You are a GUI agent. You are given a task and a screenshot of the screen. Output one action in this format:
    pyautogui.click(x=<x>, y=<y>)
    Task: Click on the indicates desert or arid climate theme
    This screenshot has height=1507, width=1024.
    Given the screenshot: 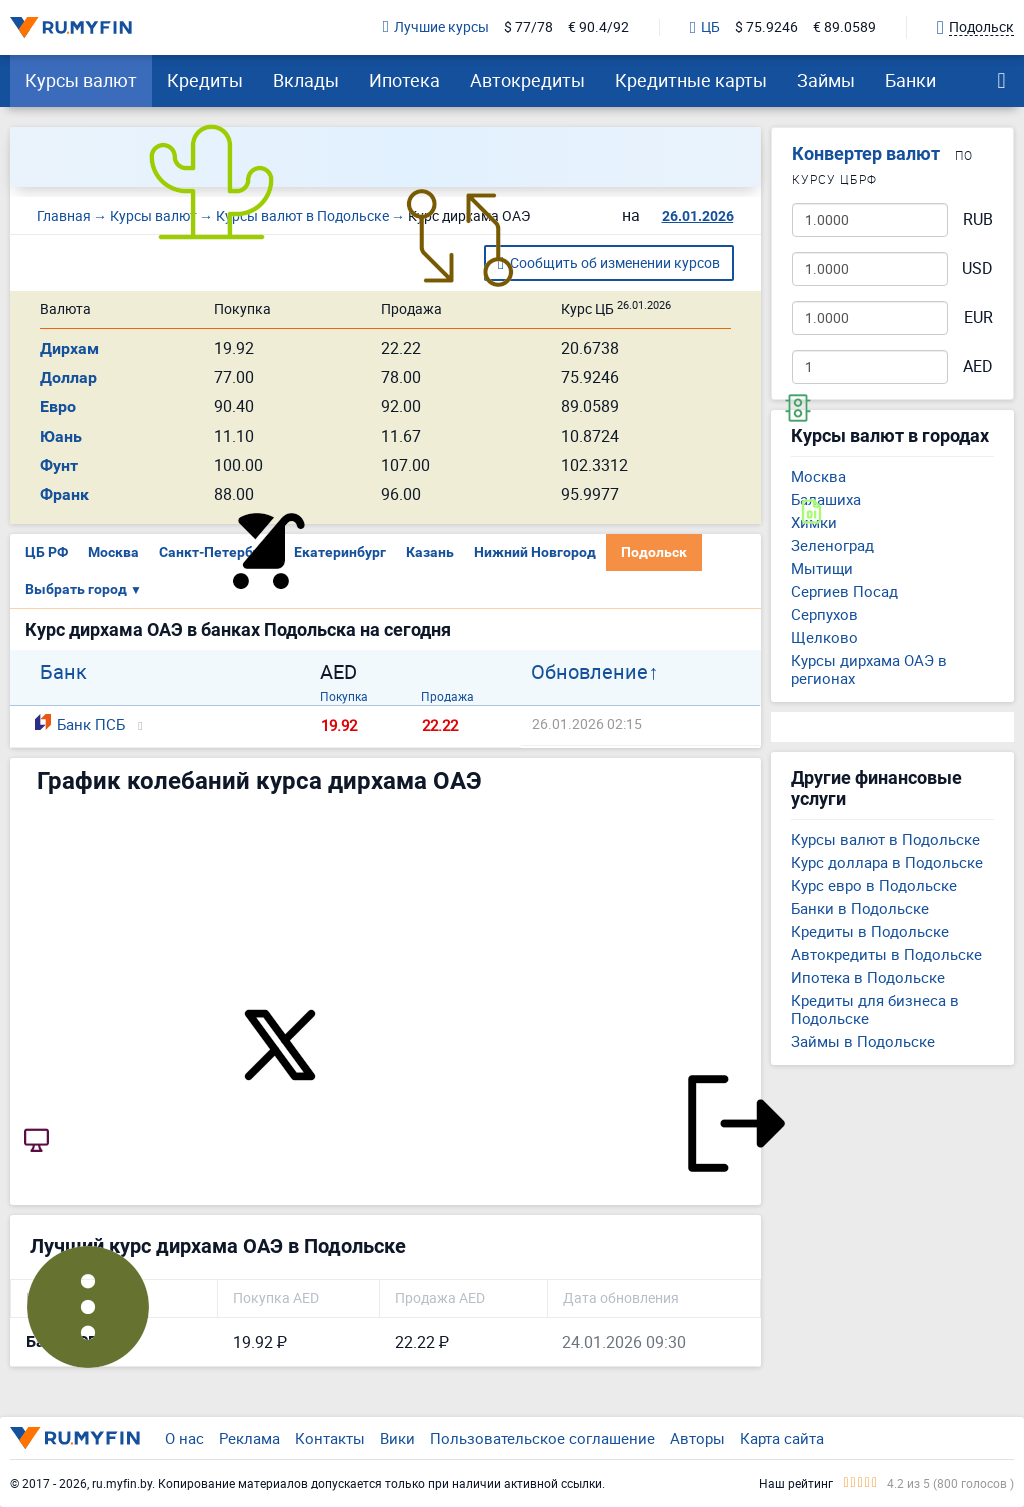 What is the action you would take?
    pyautogui.click(x=211, y=186)
    